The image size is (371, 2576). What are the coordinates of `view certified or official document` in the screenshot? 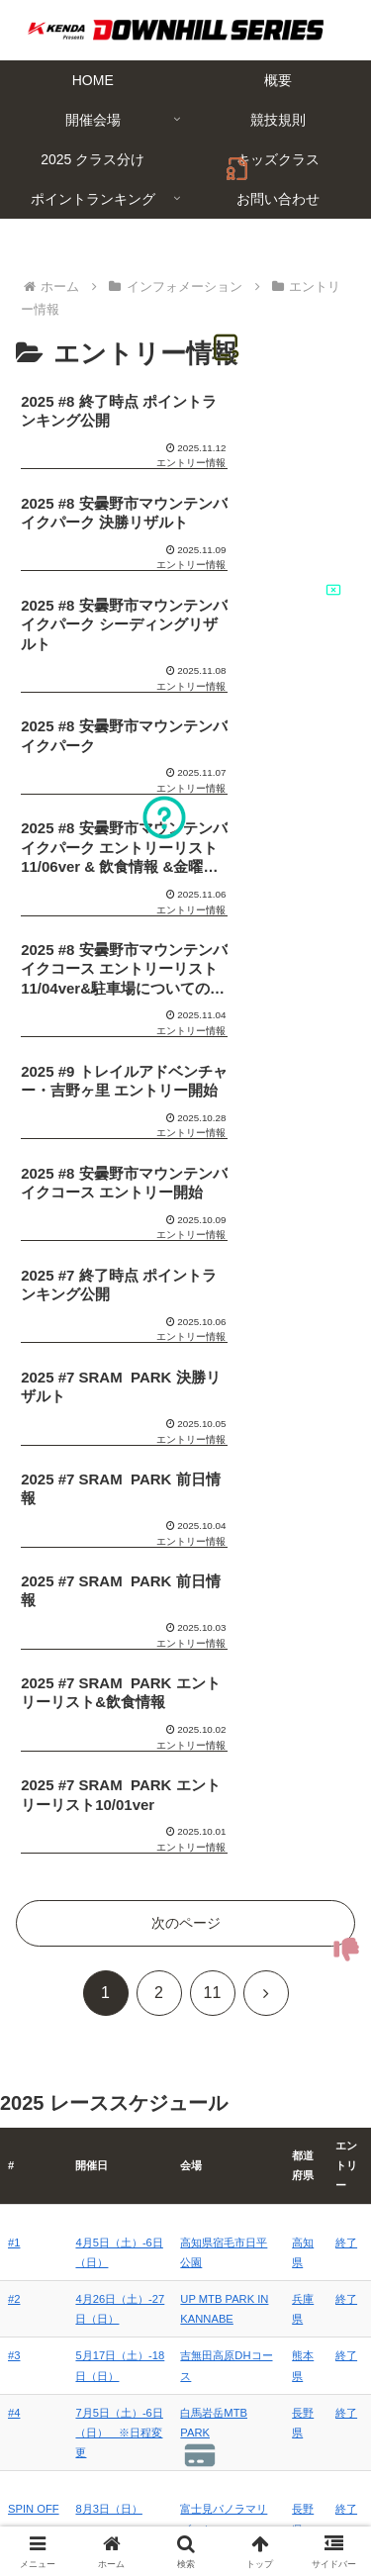 It's located at (237, 168).